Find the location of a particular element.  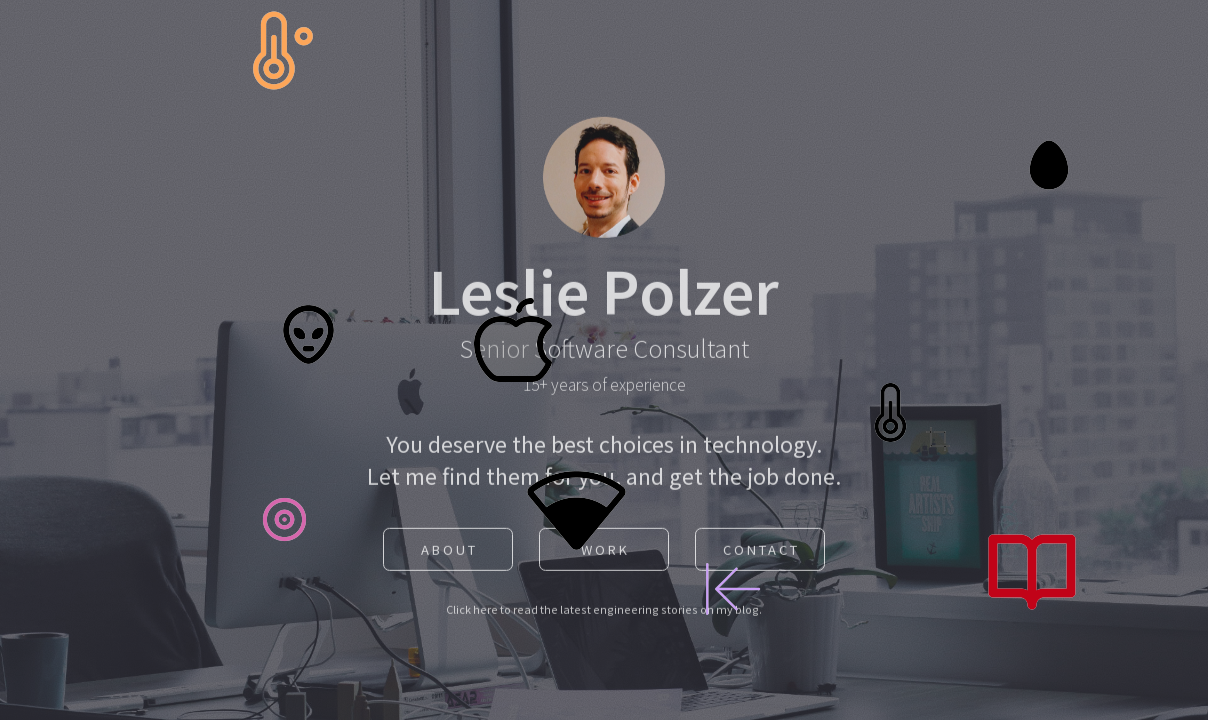

navigate to the beginning or first item is located at coordinates (732, 589).